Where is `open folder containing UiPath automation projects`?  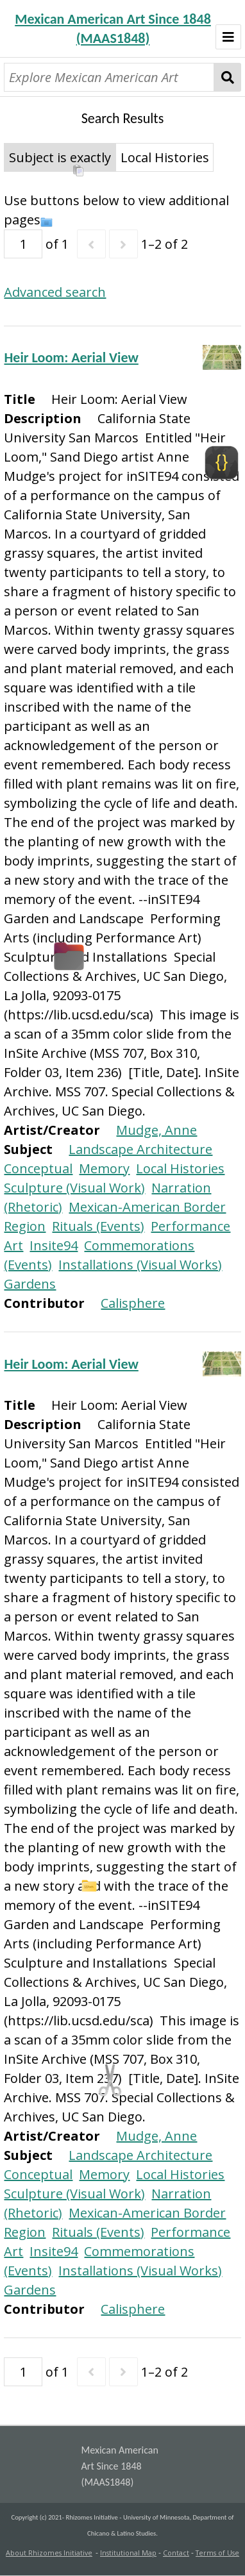
open folder containing UiPath automation projects is located at coordinates (89, 1886).